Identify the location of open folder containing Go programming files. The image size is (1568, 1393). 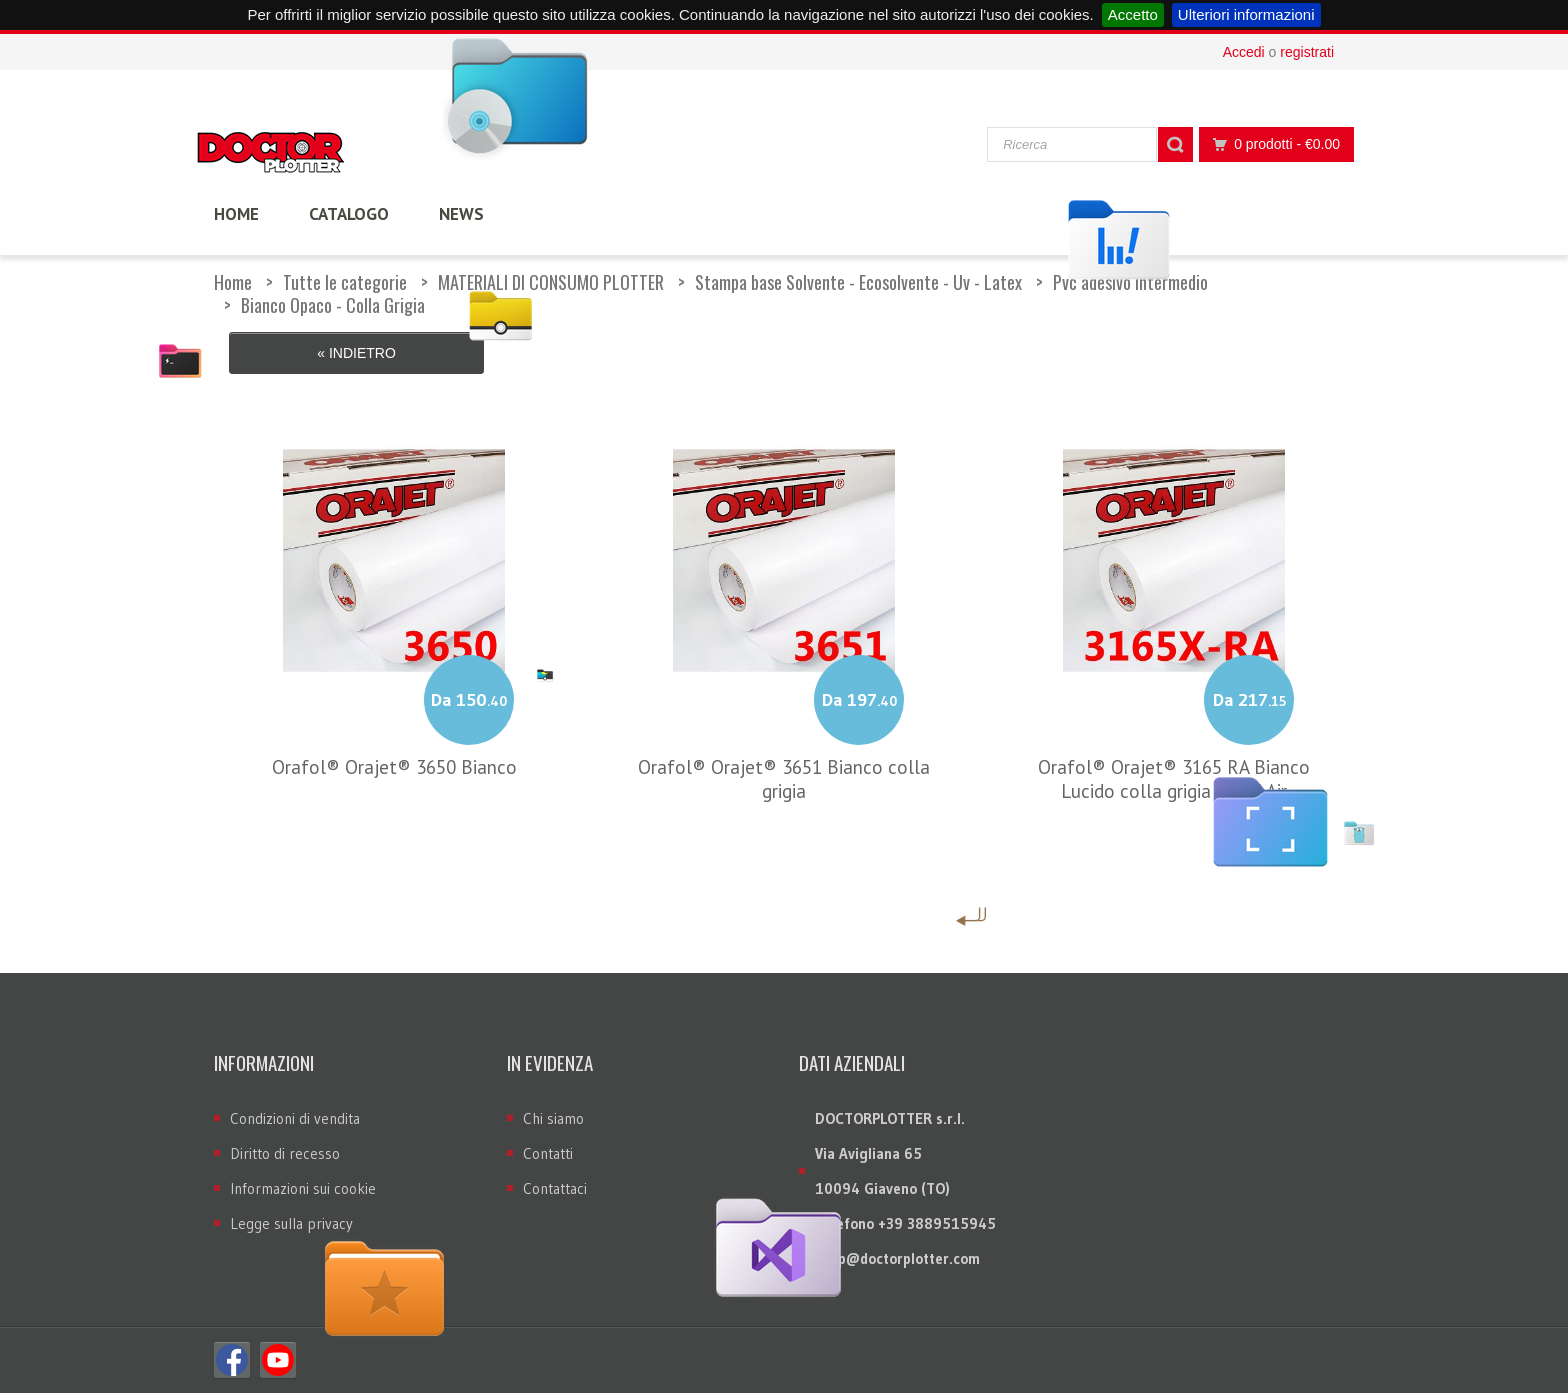
(1359, 834).